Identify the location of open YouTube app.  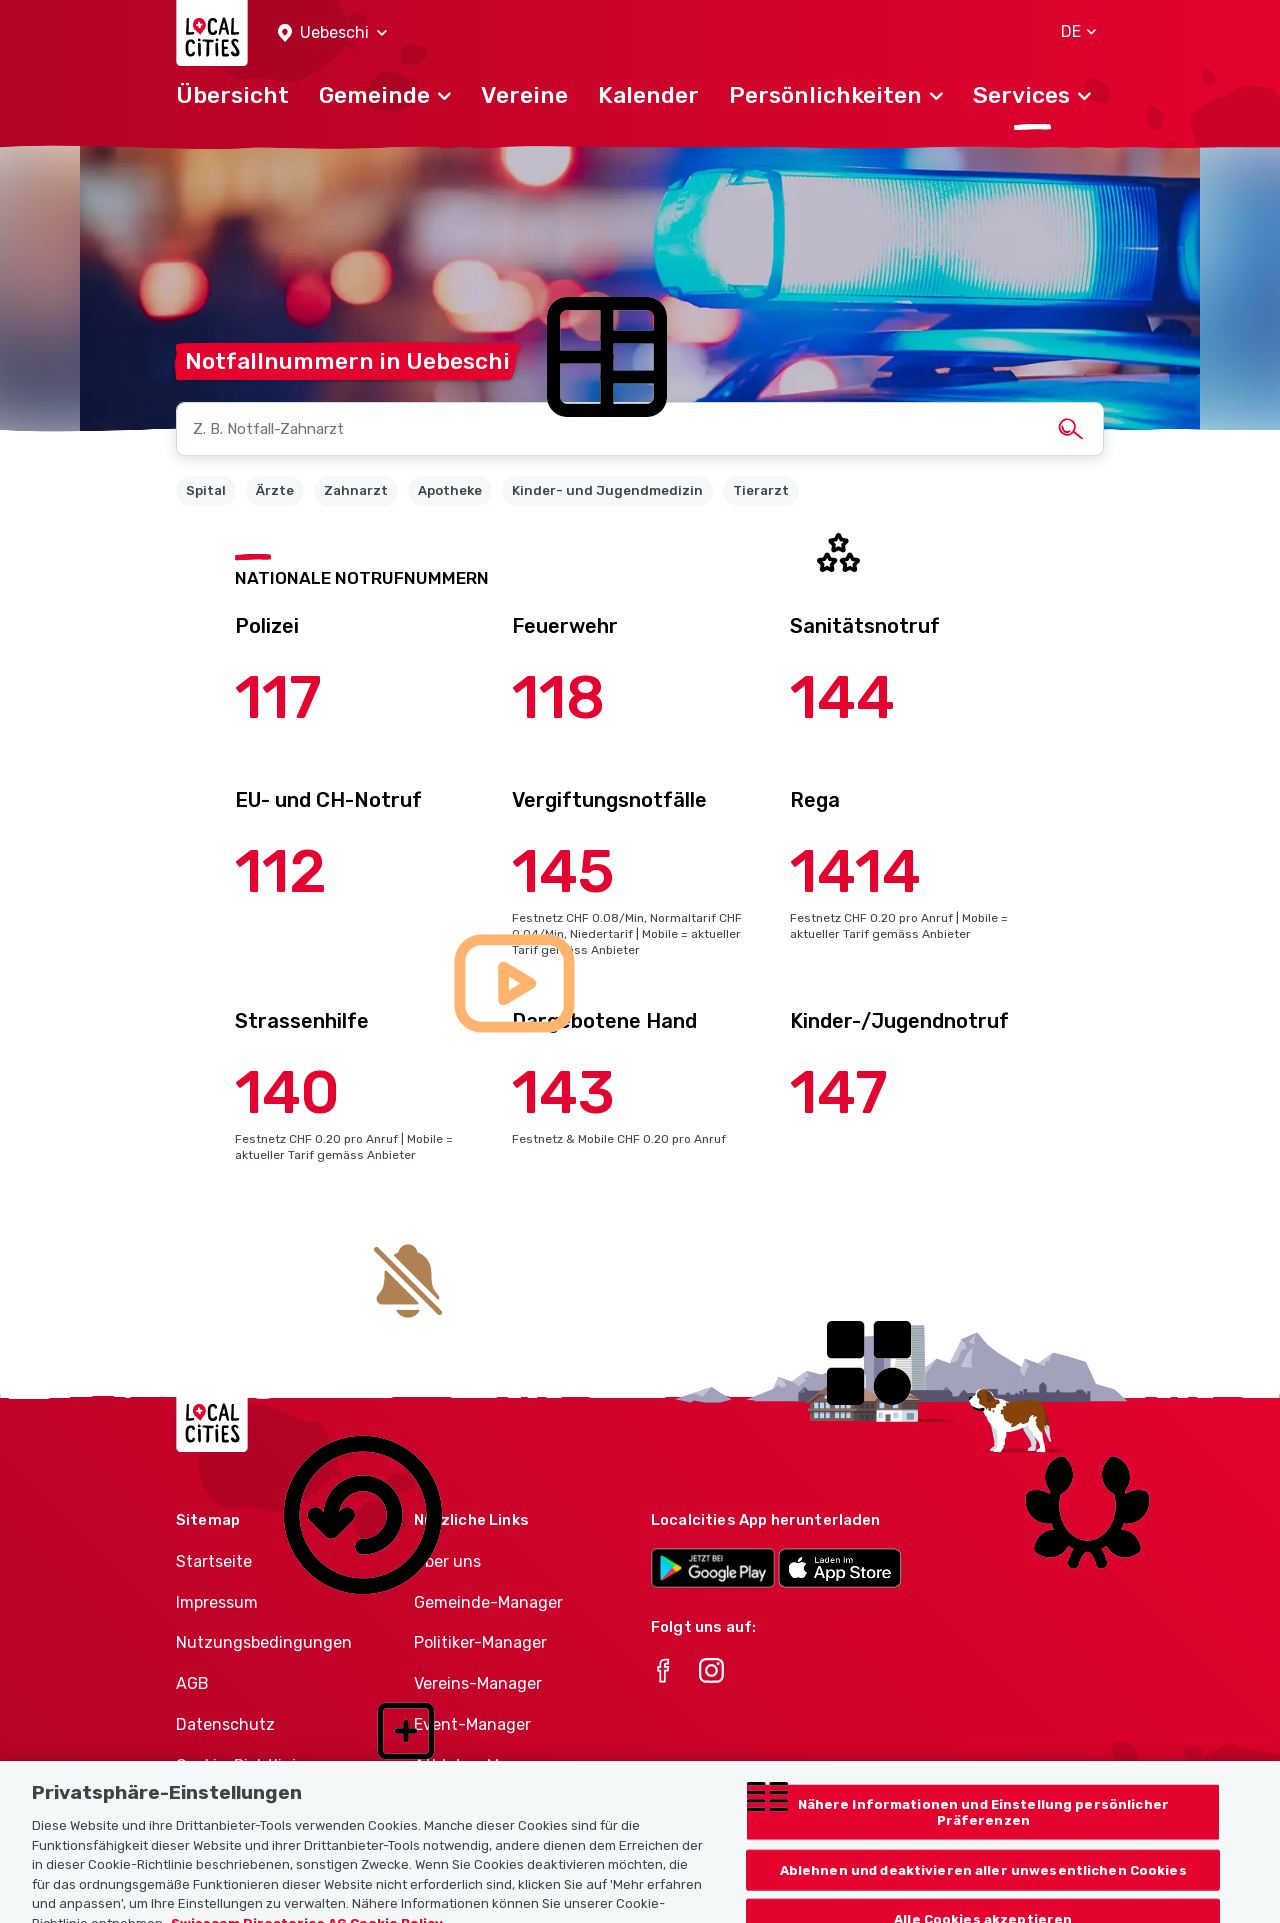
(514, 983).